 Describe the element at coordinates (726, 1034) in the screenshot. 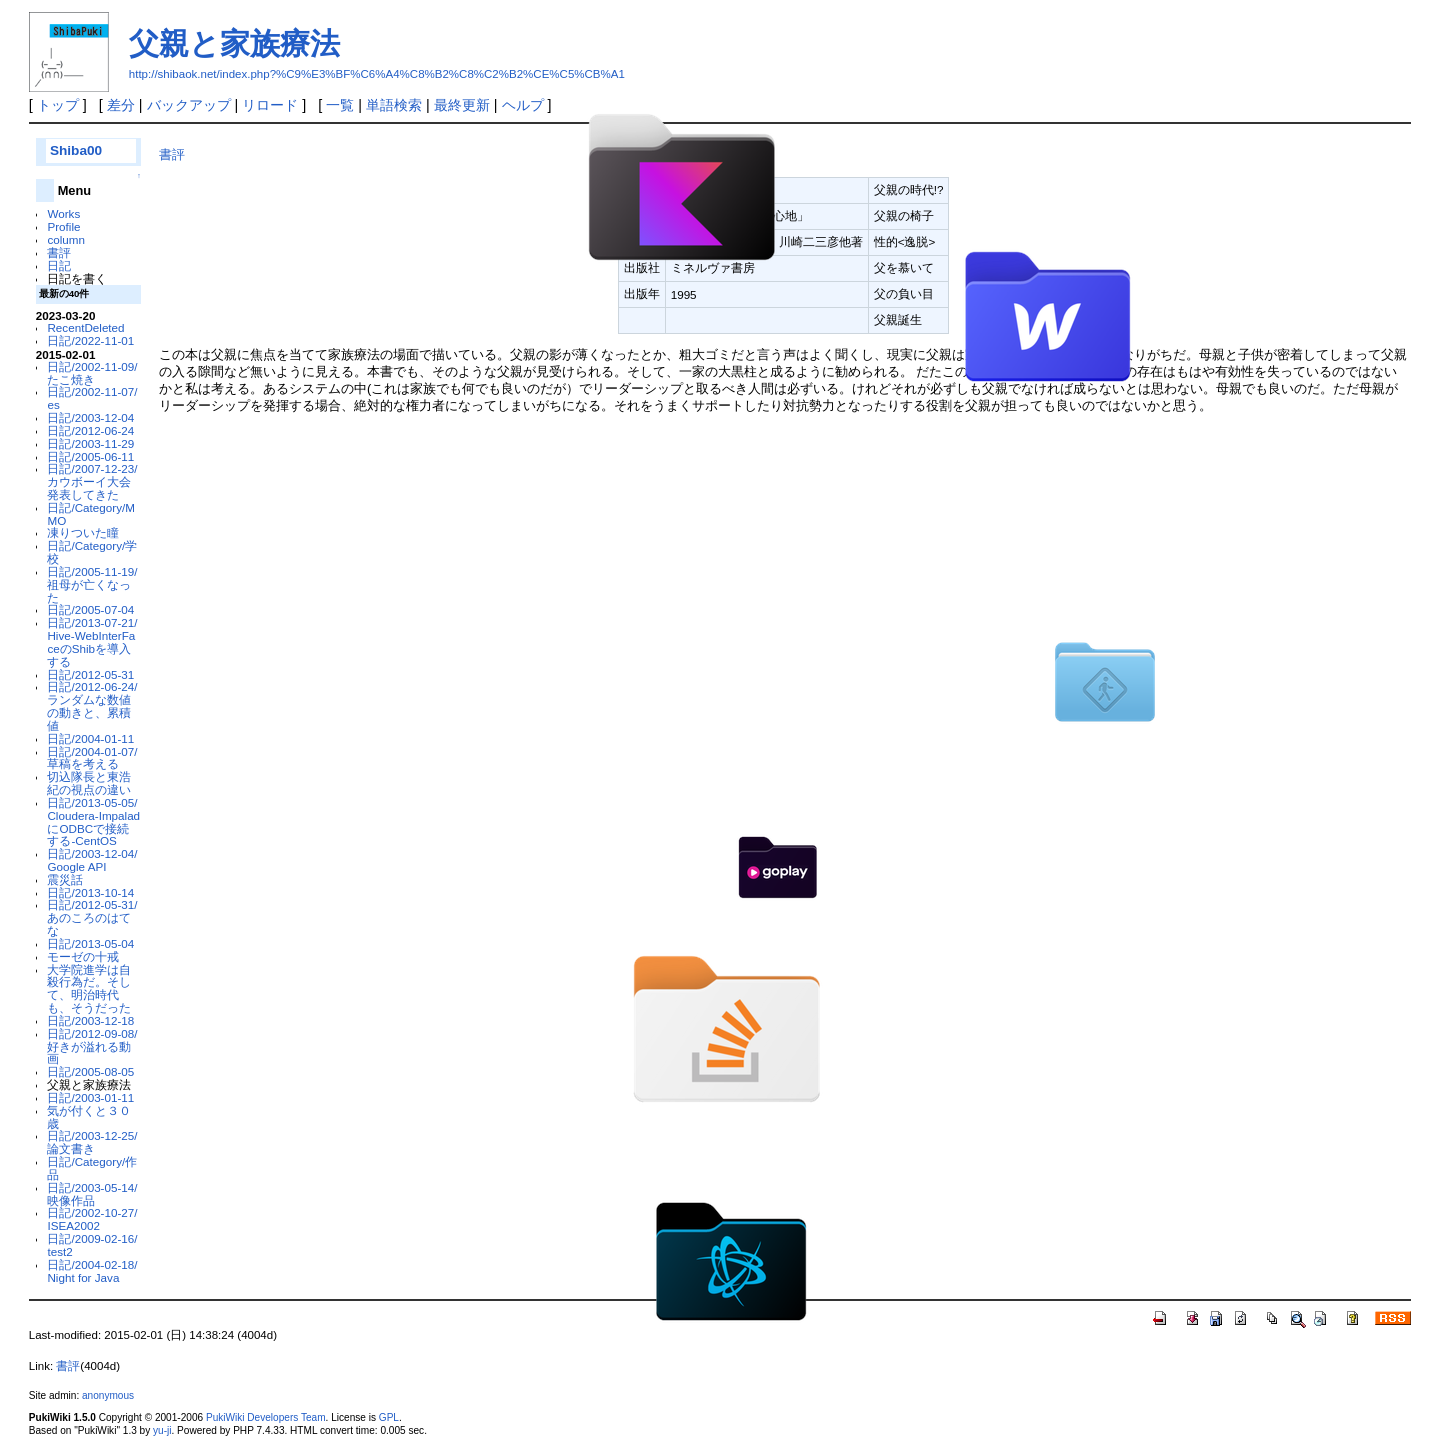

I see `open folder containing stack overflow resources` at that location.